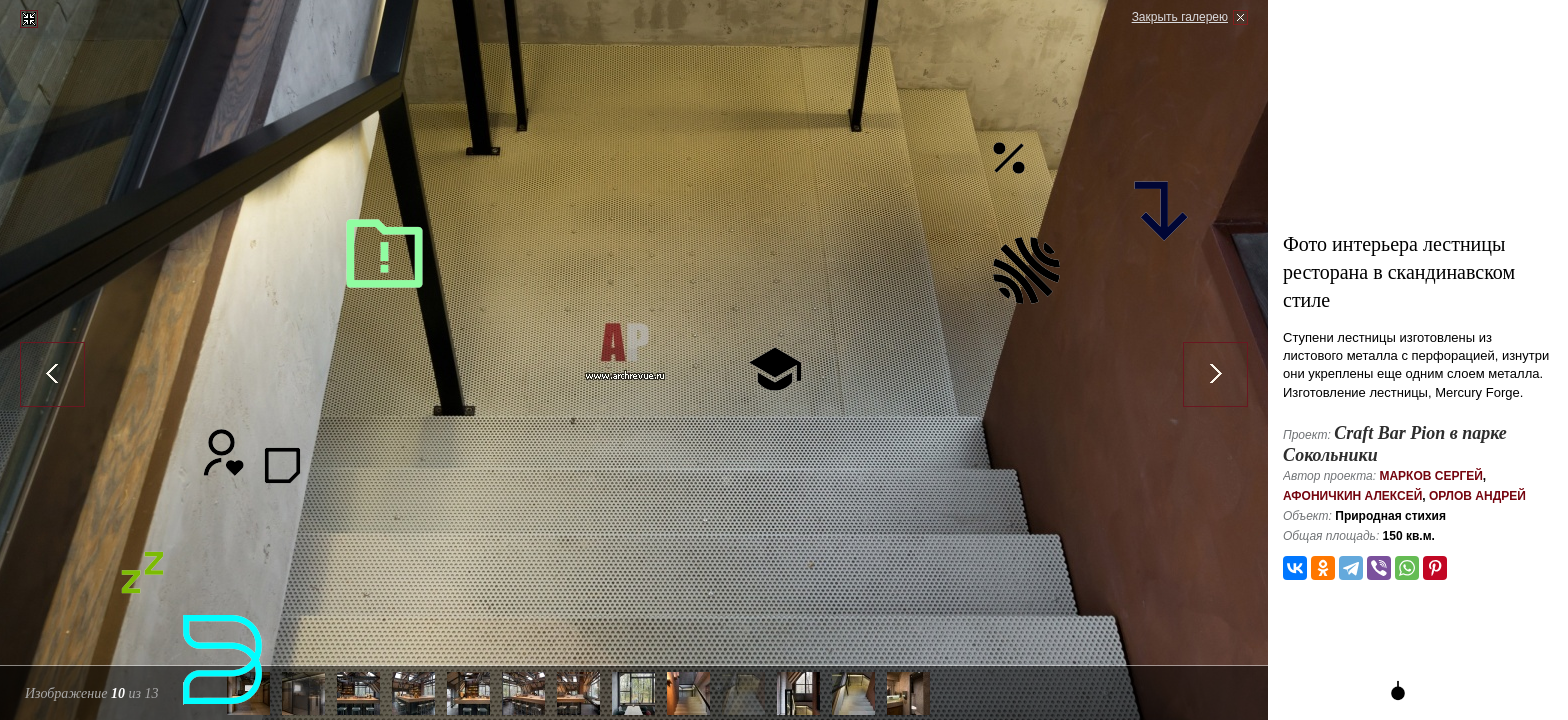 The image size is (1568, 720). Describe the element at coordinates (1160, 207) in the screenshot. I see `indicates a right-then-down navigation path` at that location.